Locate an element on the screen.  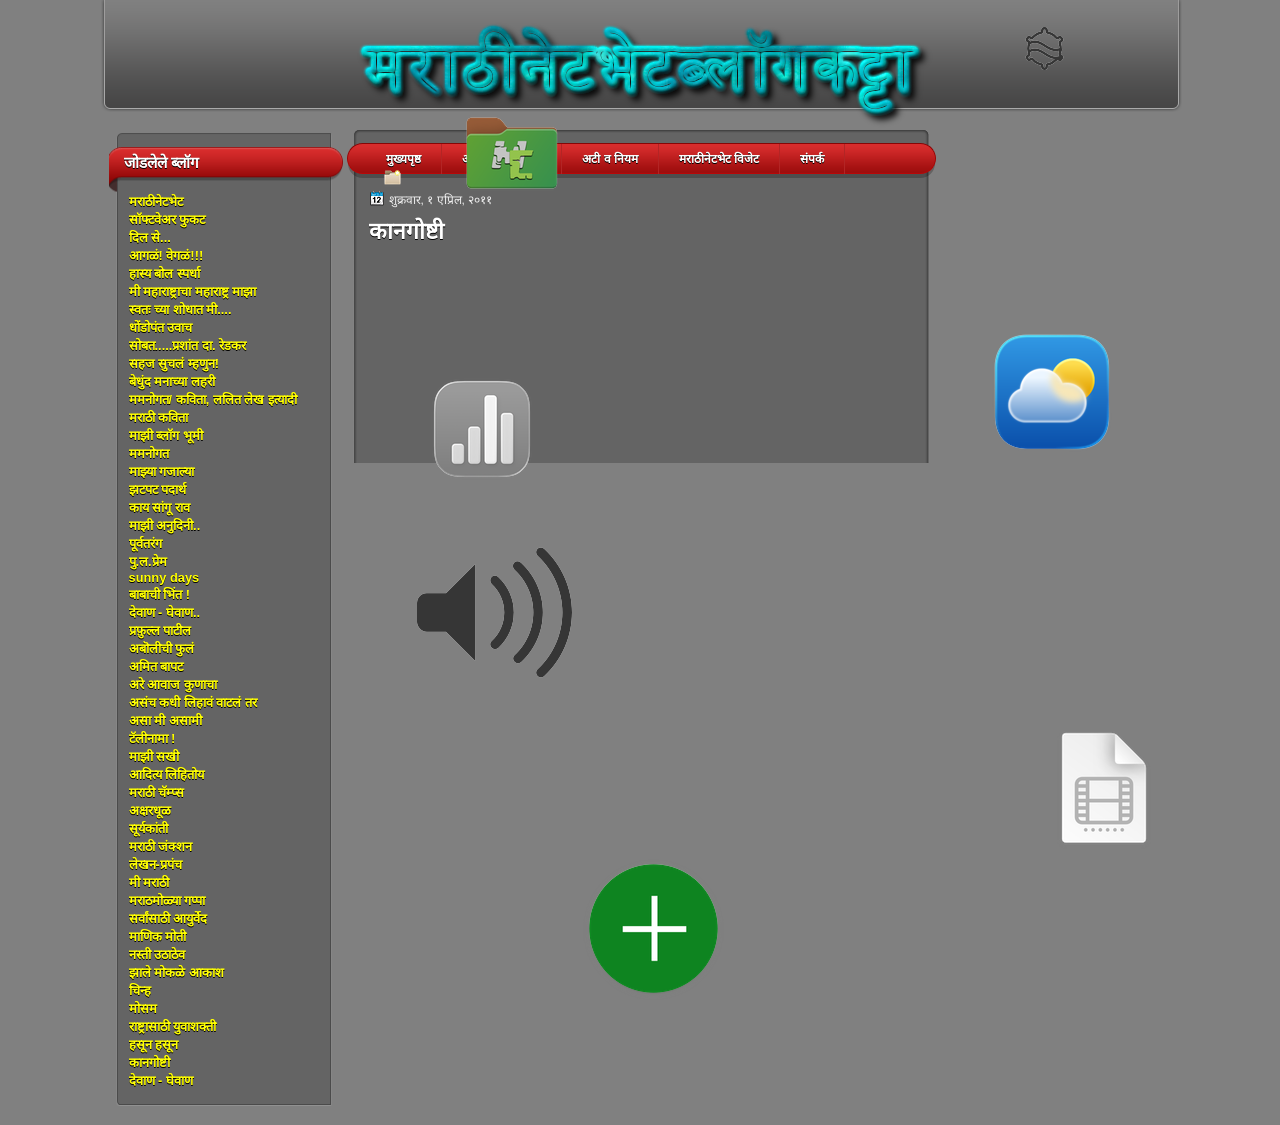
an srt subtitle file is located at coordinates (1104, 790).